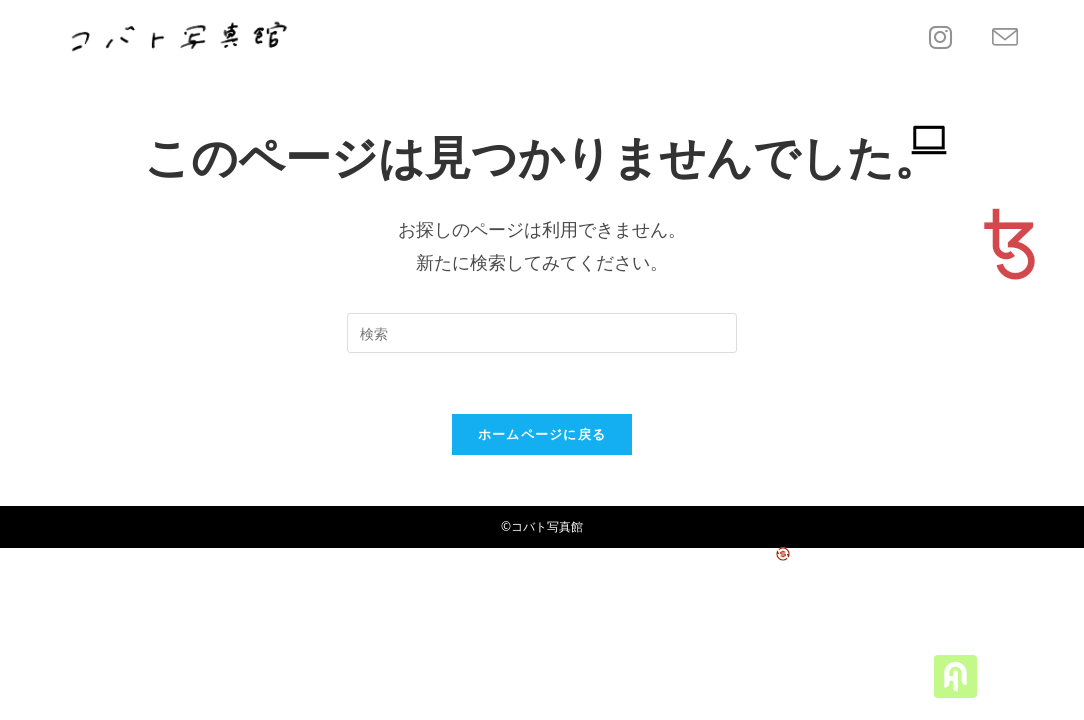 This screenshot has width=1084, height=720. I want to click on open the Haystack app, so click(955, 676).